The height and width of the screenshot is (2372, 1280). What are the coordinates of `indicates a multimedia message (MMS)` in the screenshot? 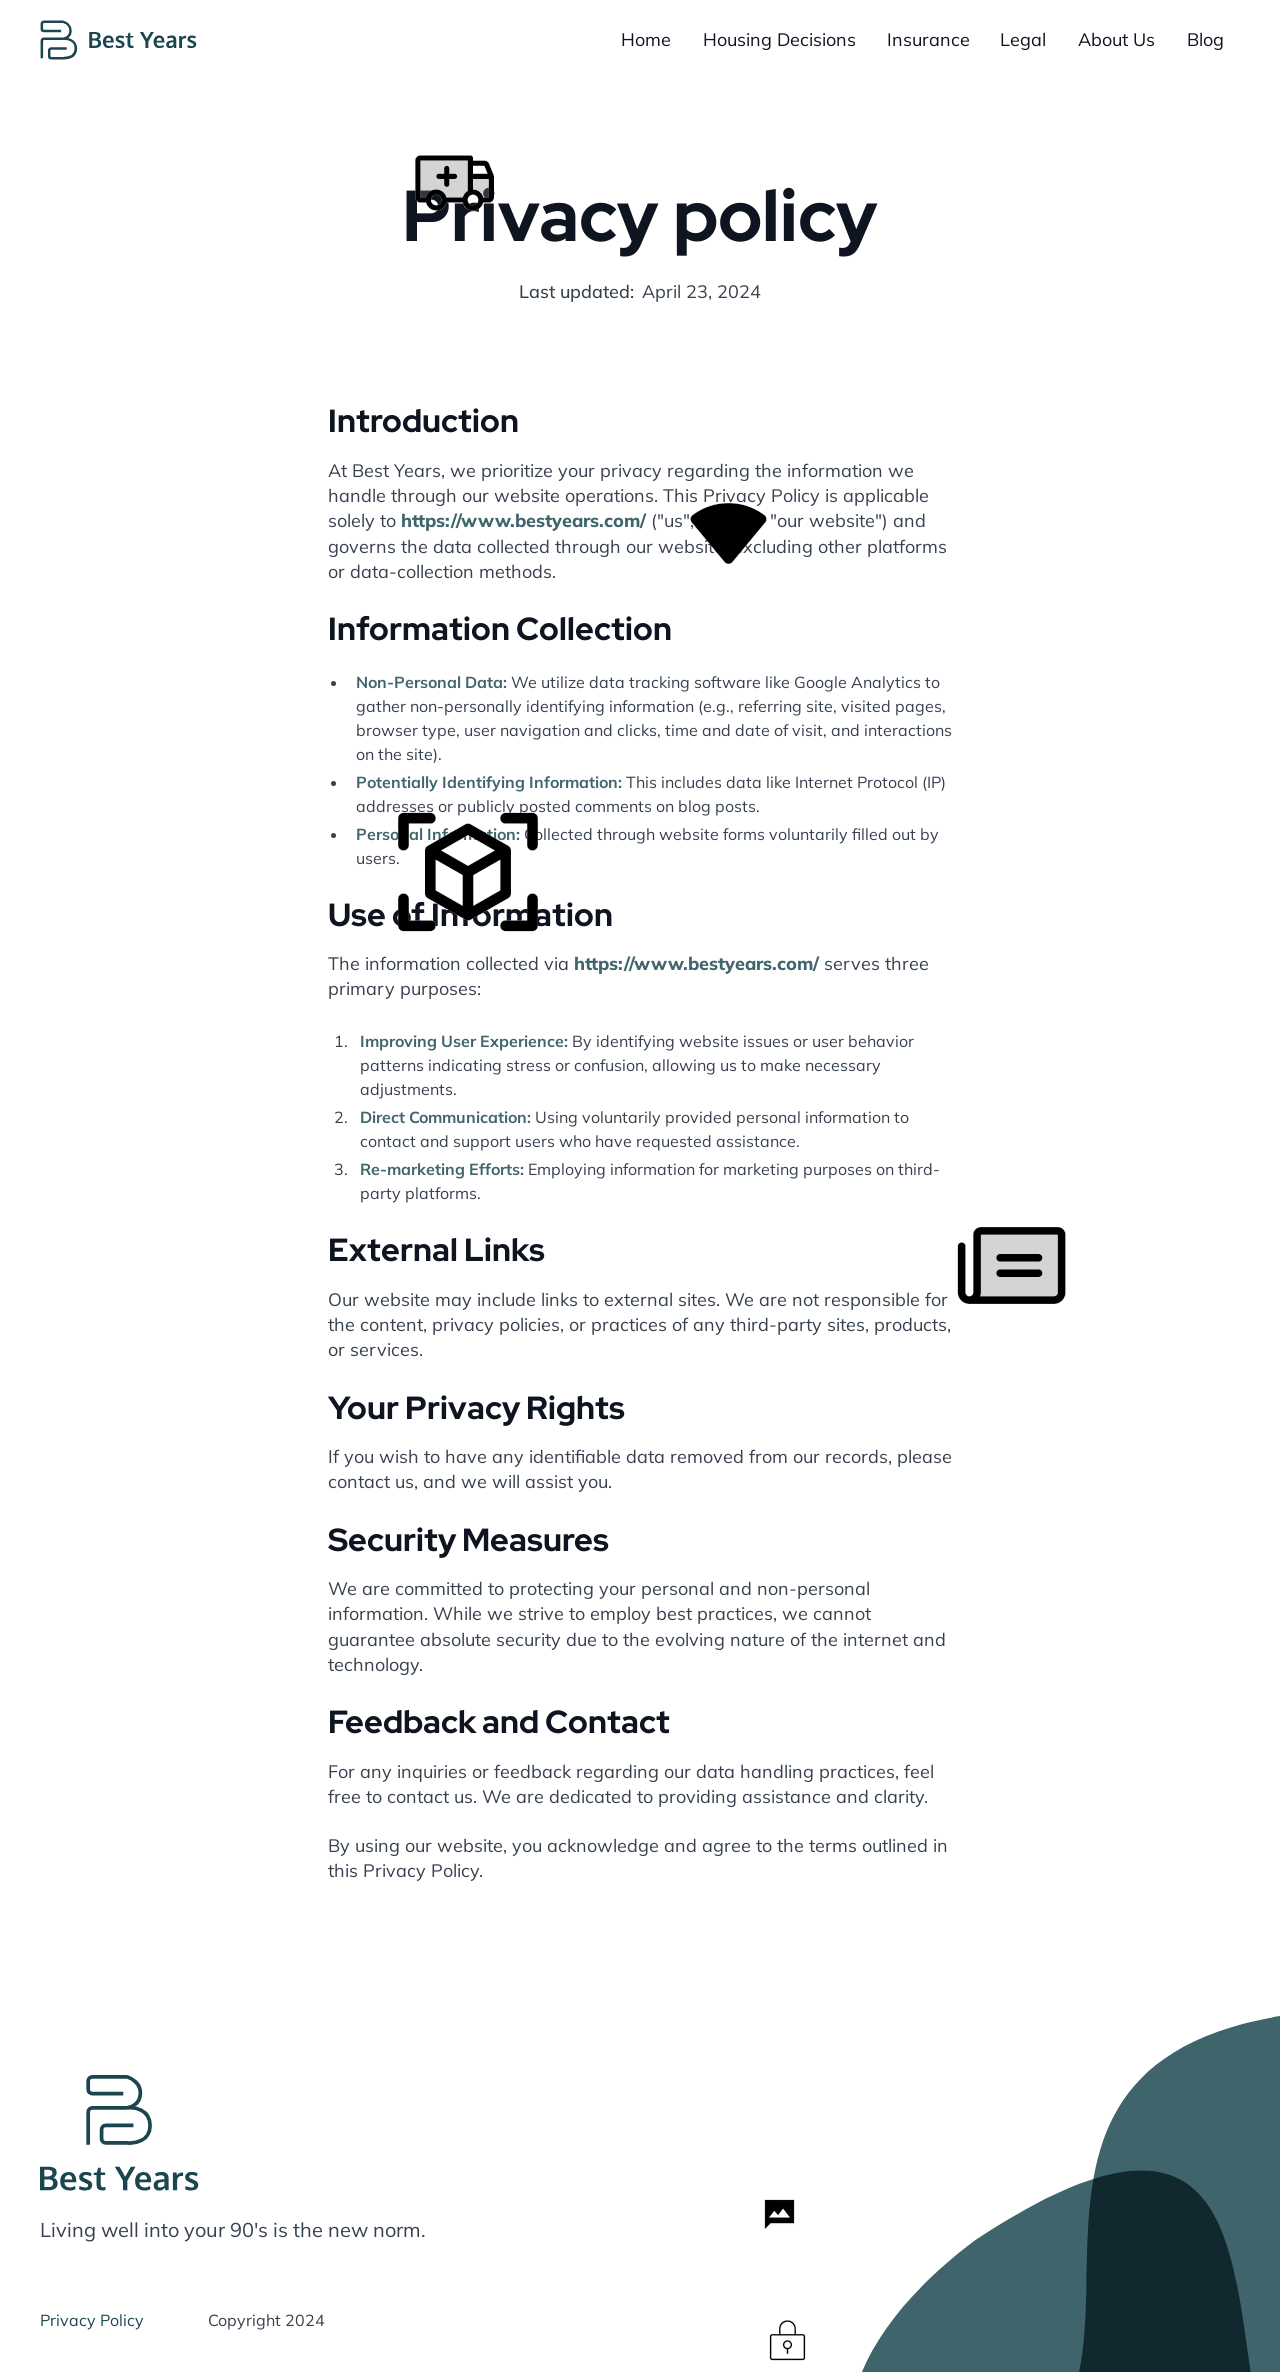 It's located at (779, 2214).